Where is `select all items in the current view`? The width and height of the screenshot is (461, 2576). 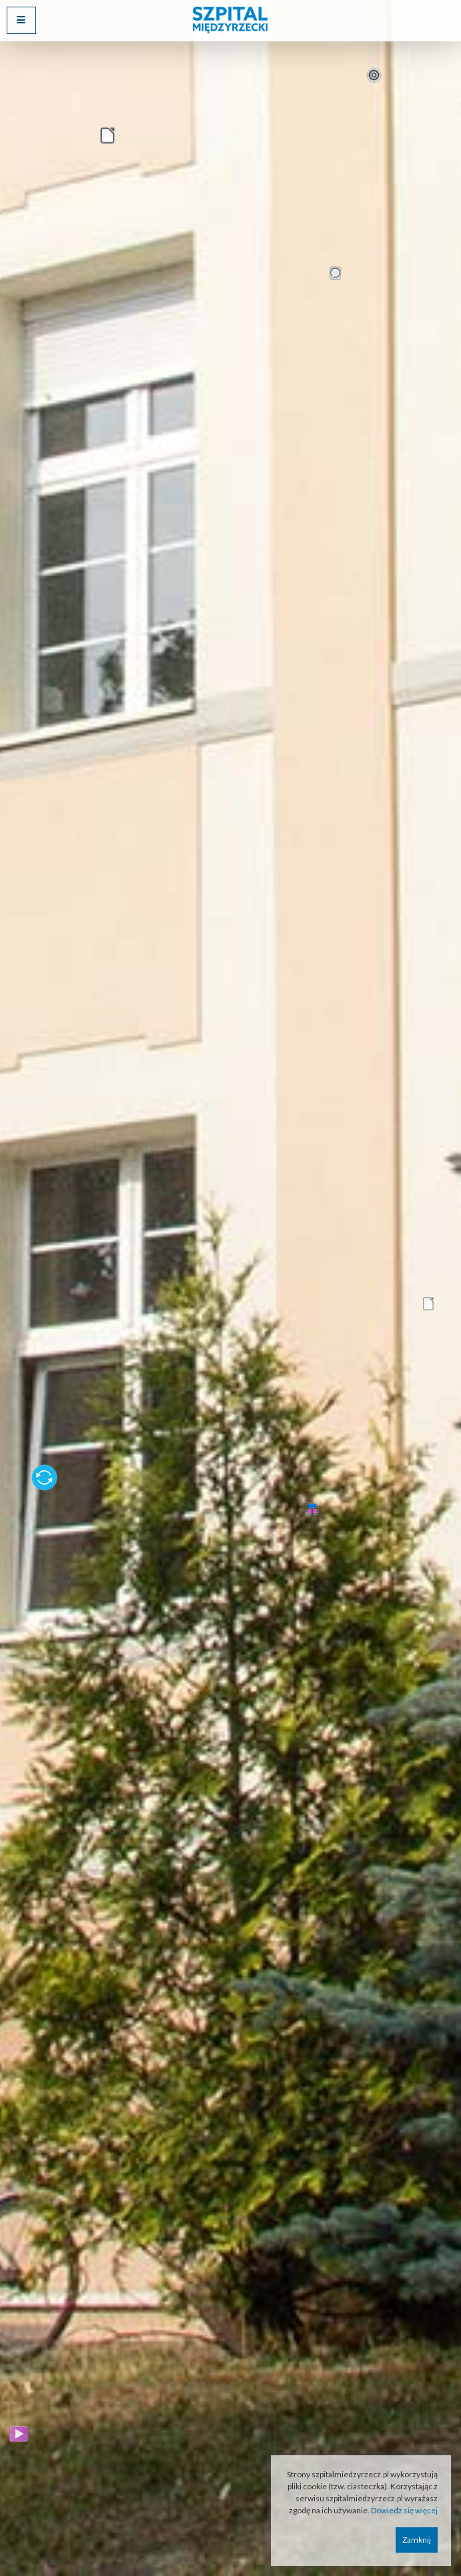
select all items in the current view is located at coordinates (312, 1509).